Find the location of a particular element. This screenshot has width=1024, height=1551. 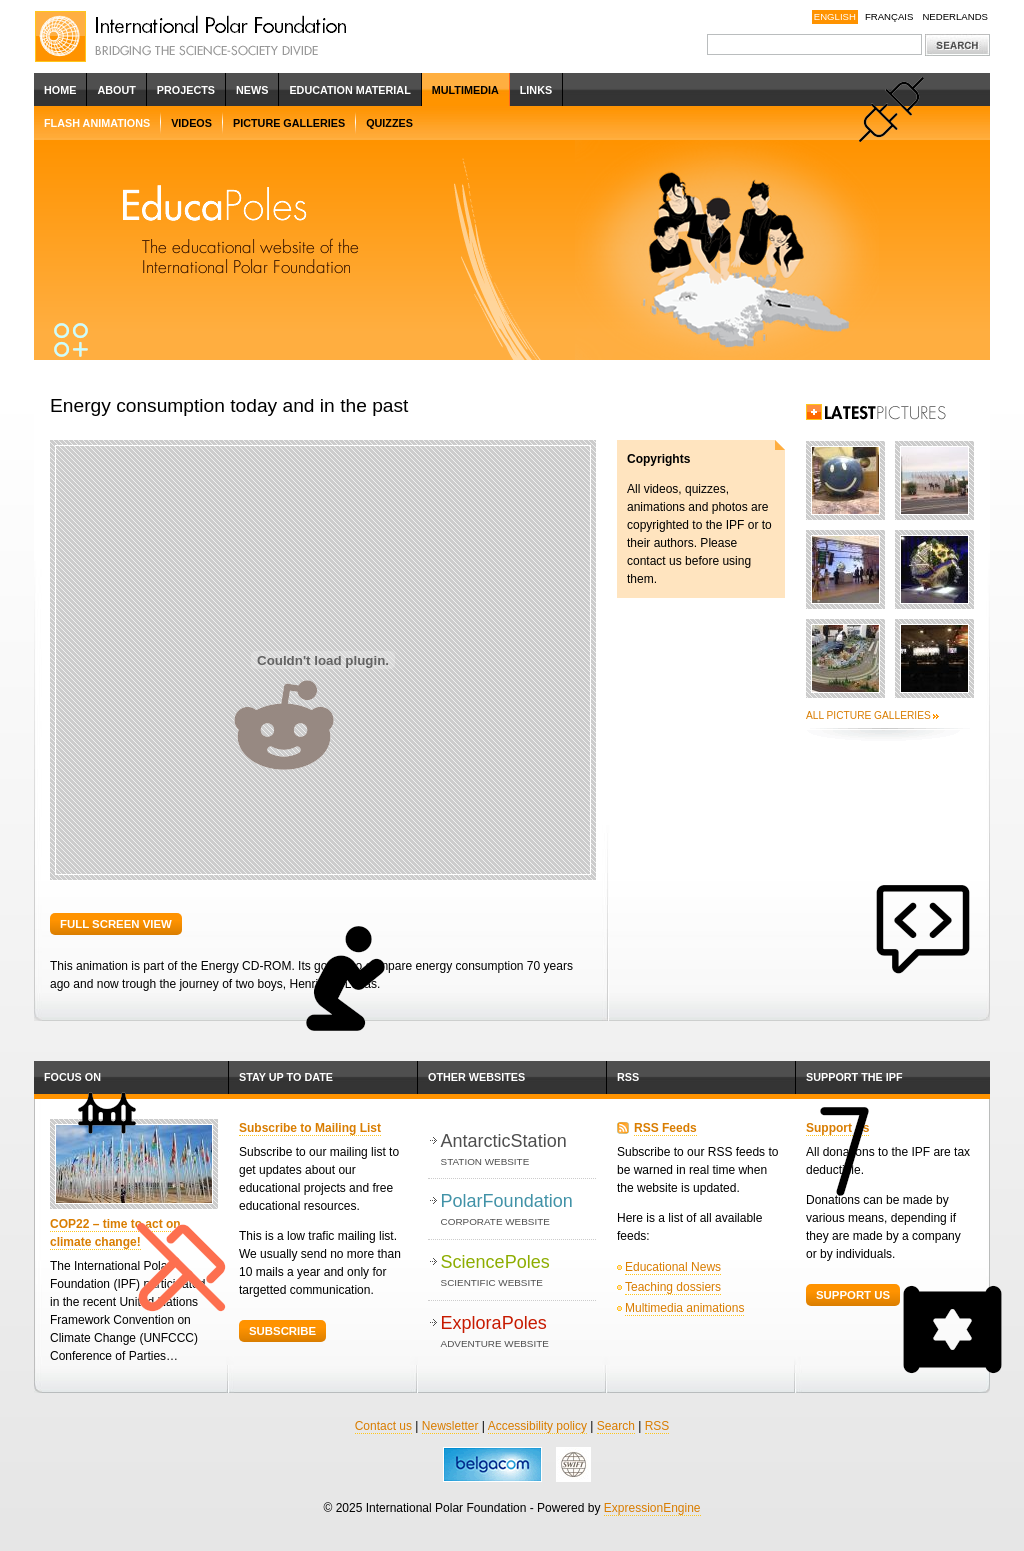

view code review comments is located at coordinates (923, 927).